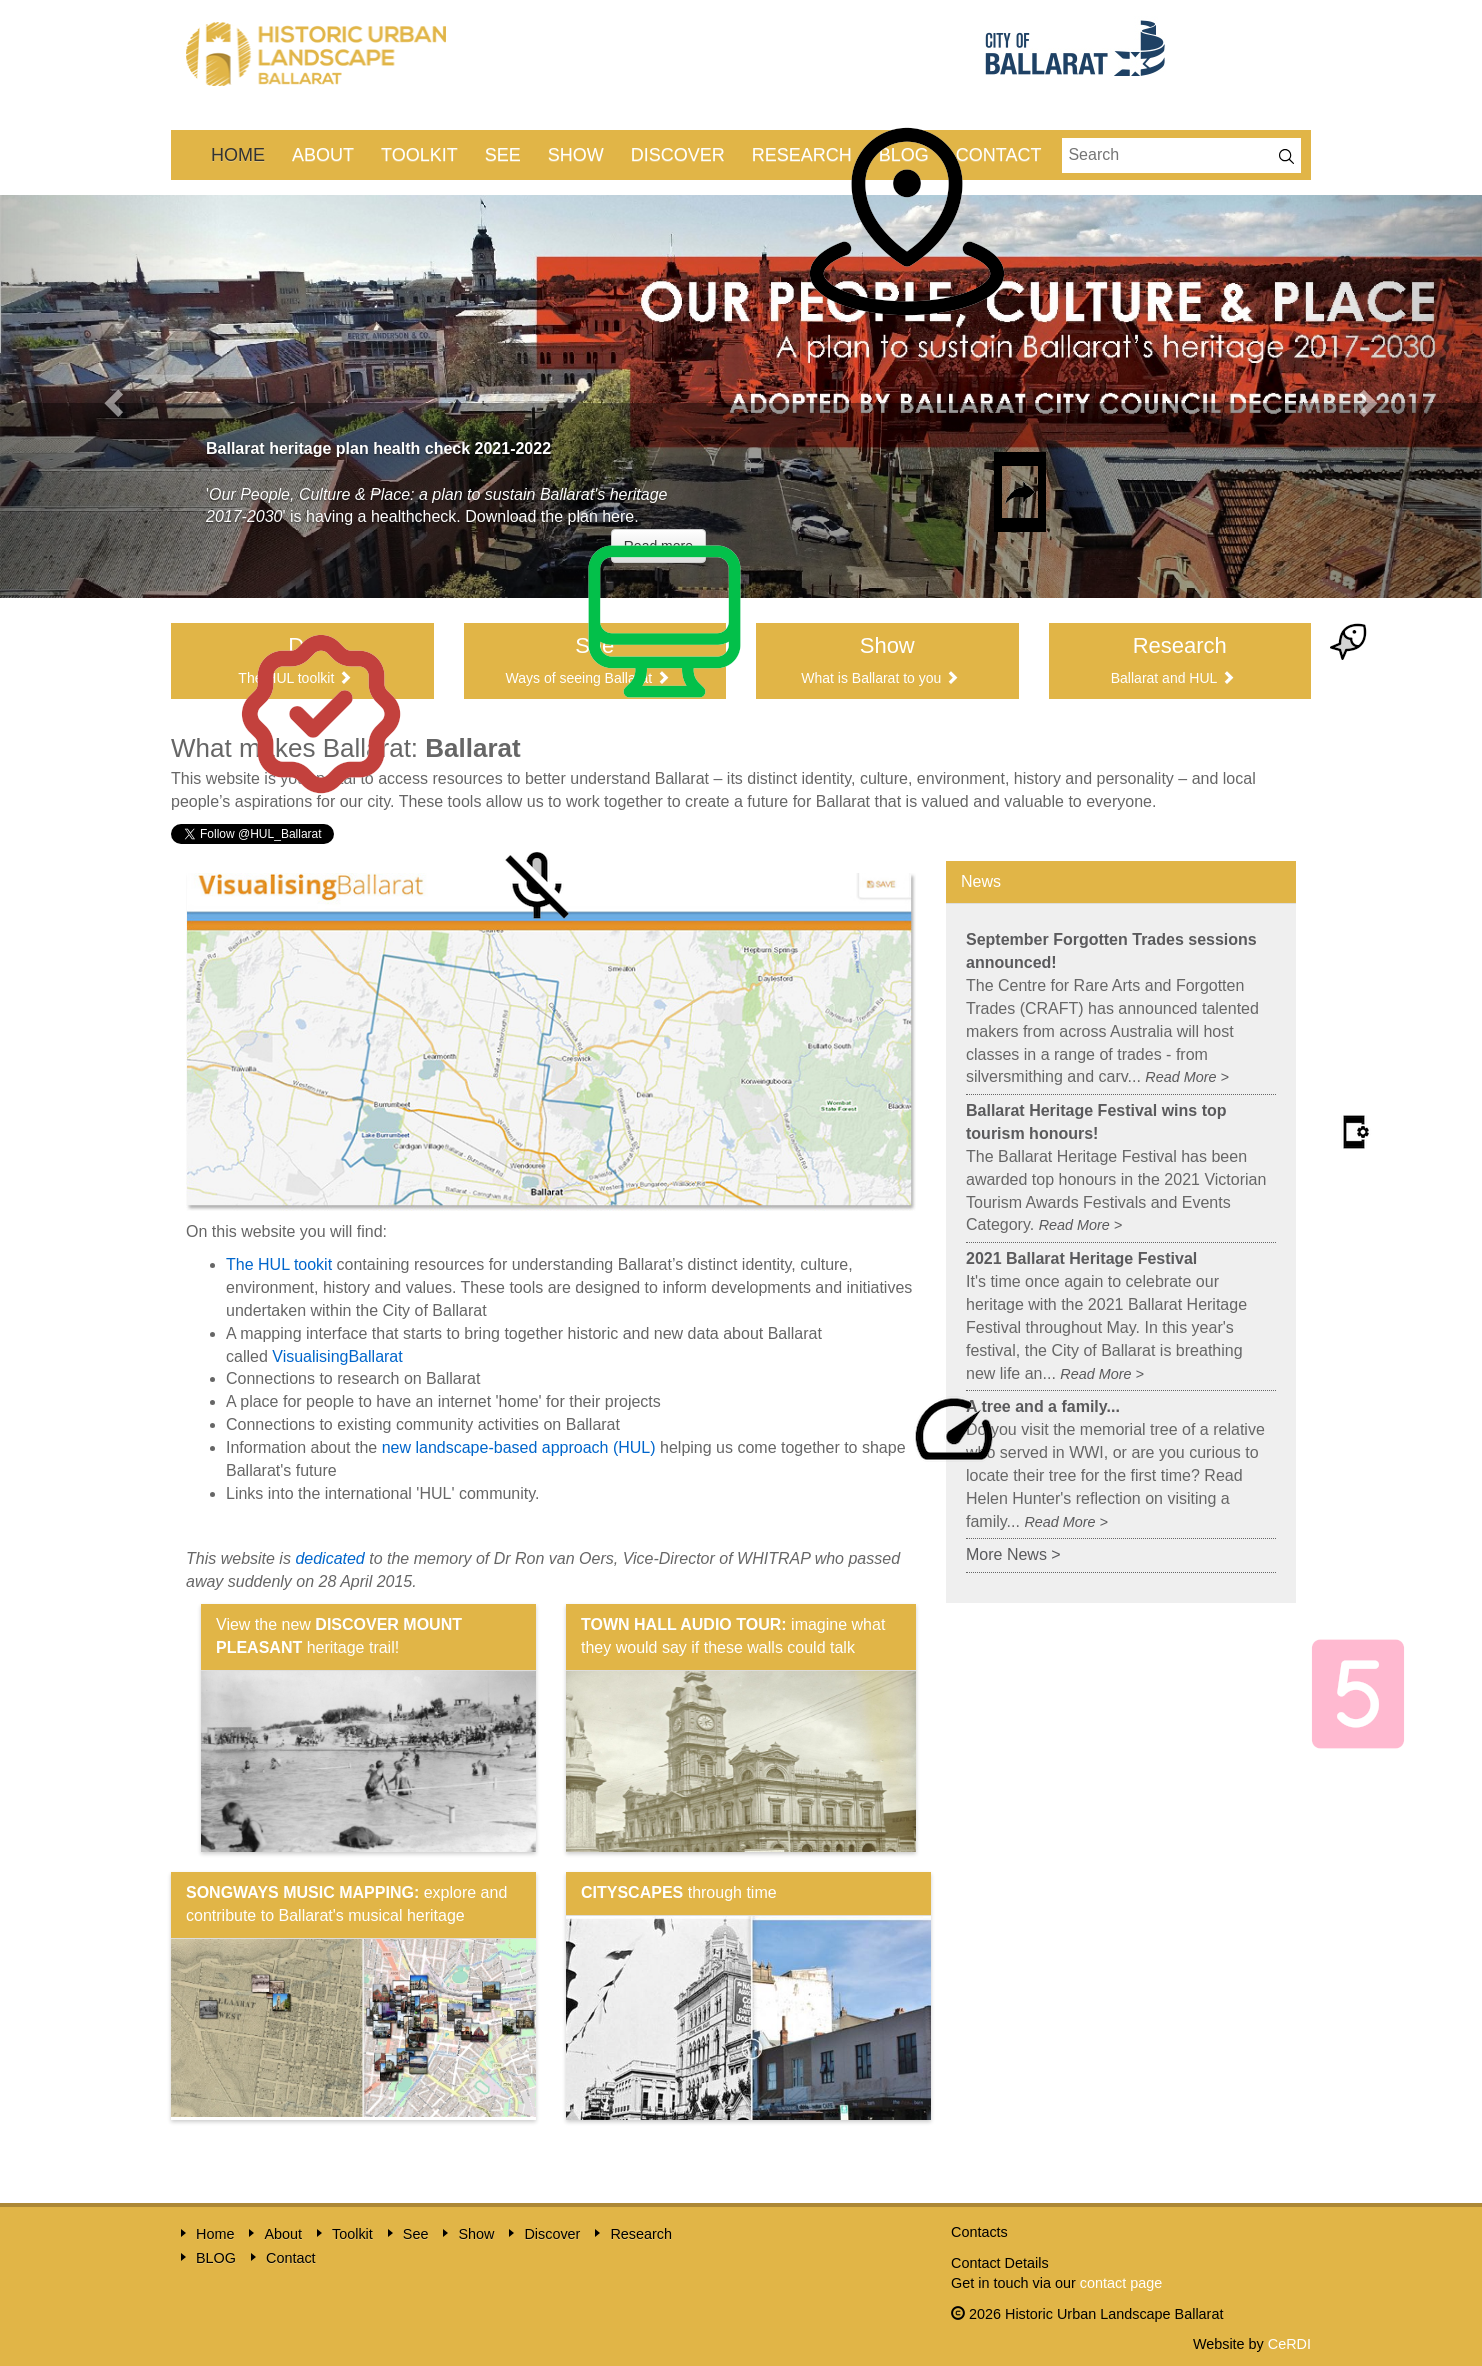  What do you see at coordinates (537, 887) in the screenshot?
I see `mute your microphone` at bounding box center [537, 887].